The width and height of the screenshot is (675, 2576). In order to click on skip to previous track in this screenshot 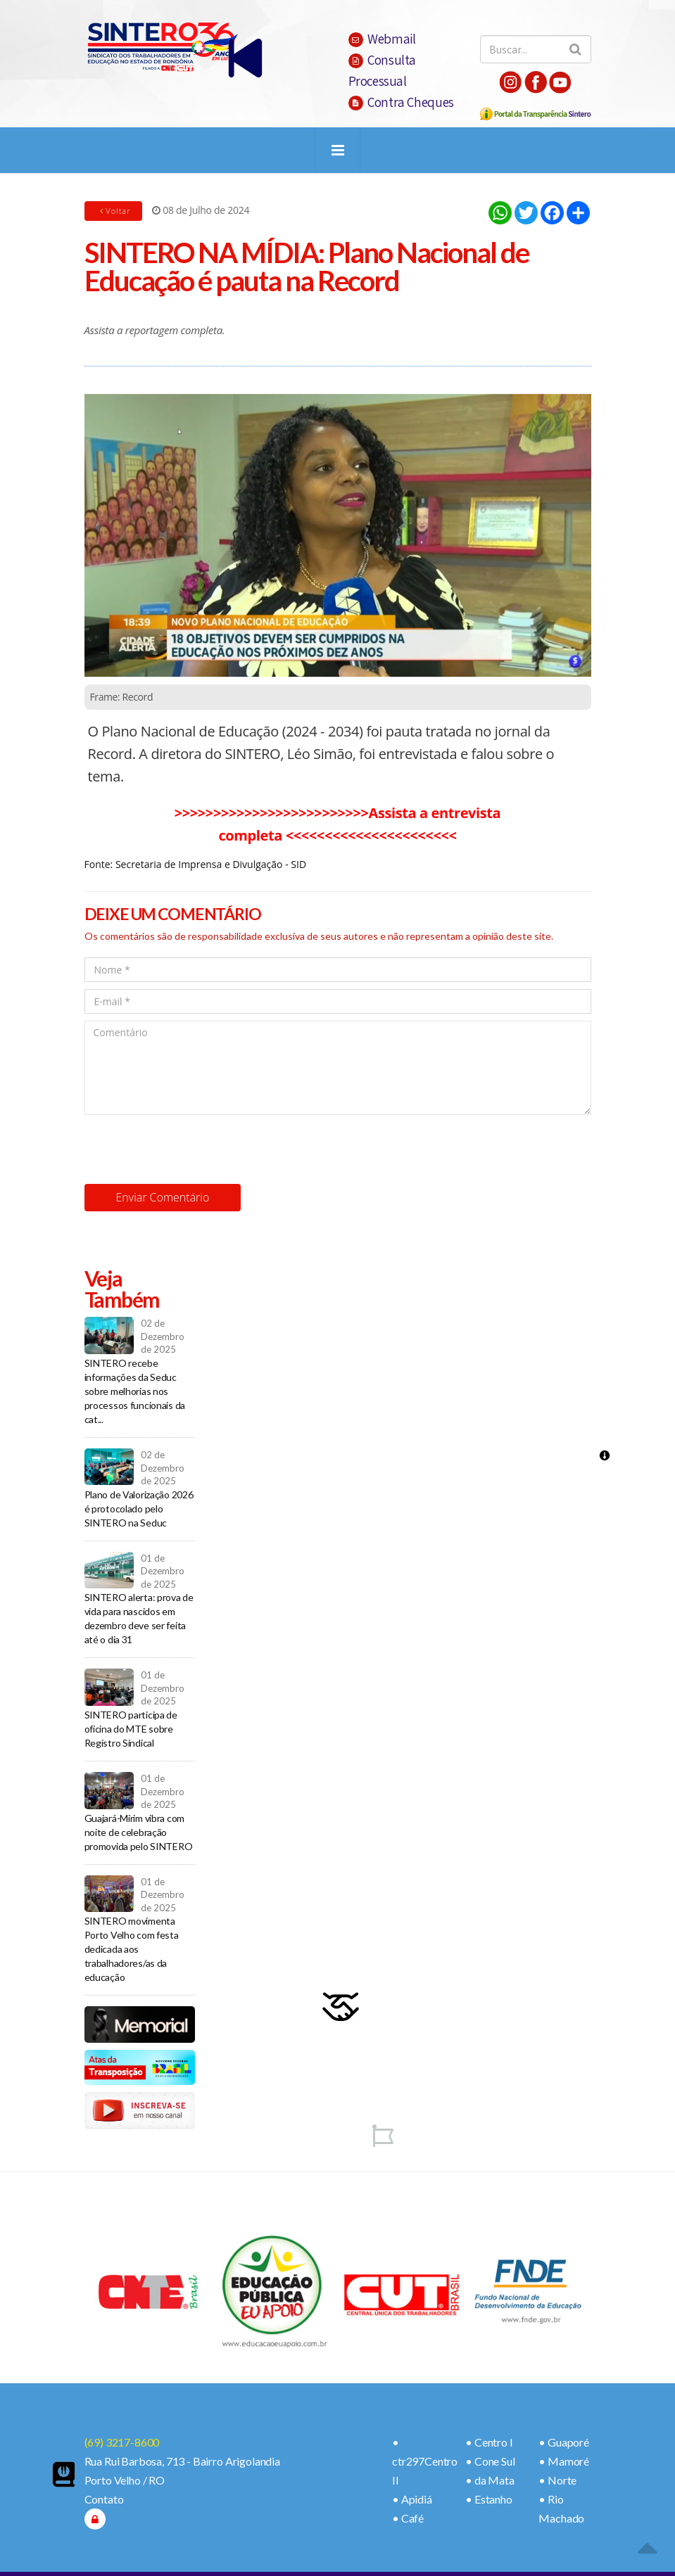, I will do `click(245, 58)`.